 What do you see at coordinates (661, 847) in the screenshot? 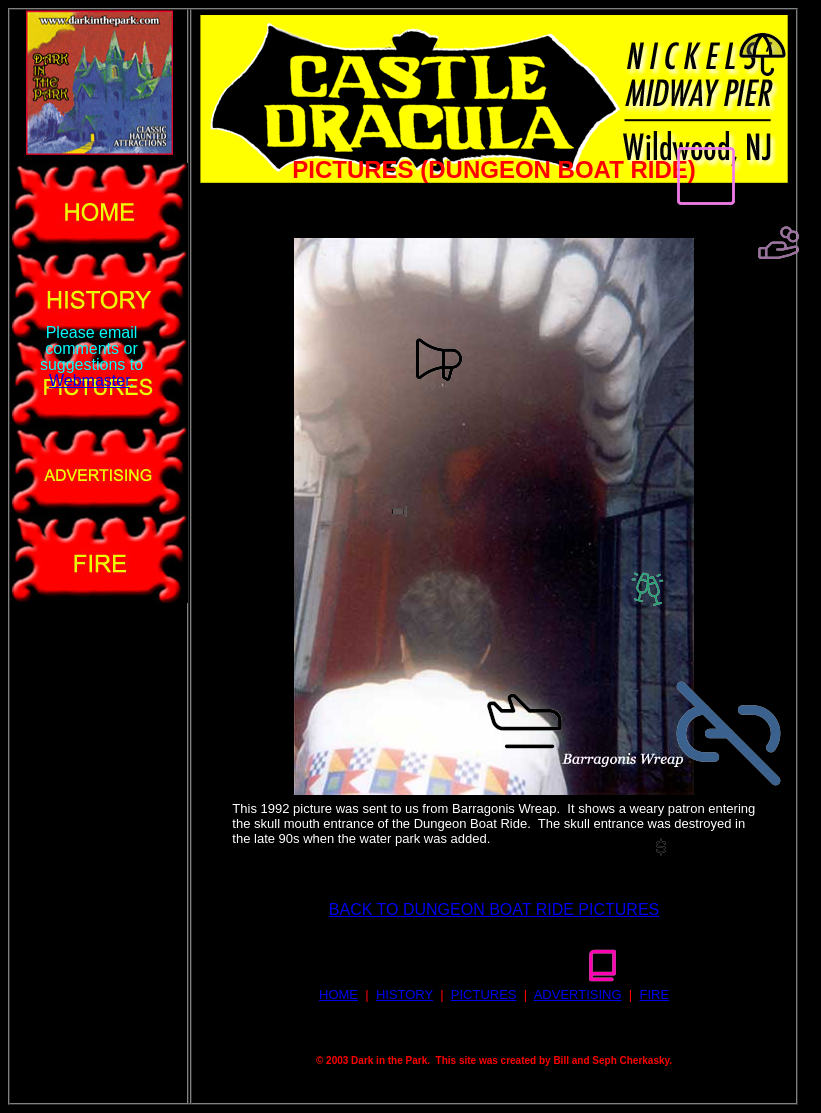
I see `view pricing or payment options` at bounding box center [661, 847].